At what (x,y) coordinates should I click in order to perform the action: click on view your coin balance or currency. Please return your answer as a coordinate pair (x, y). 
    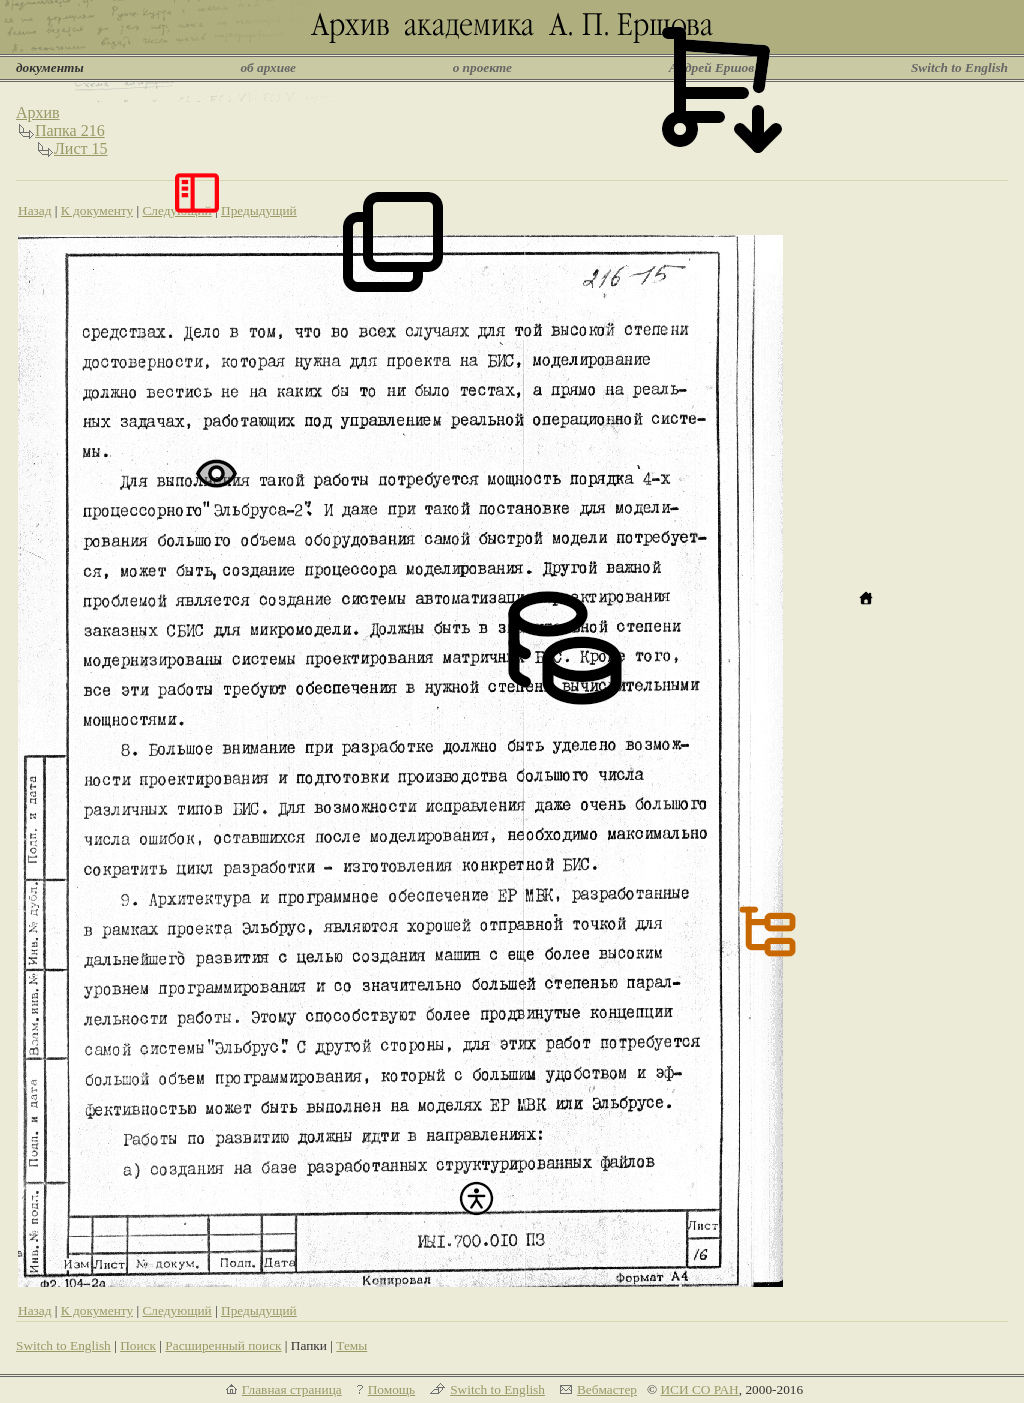
    Looking at the image, I should click on (565, 648).